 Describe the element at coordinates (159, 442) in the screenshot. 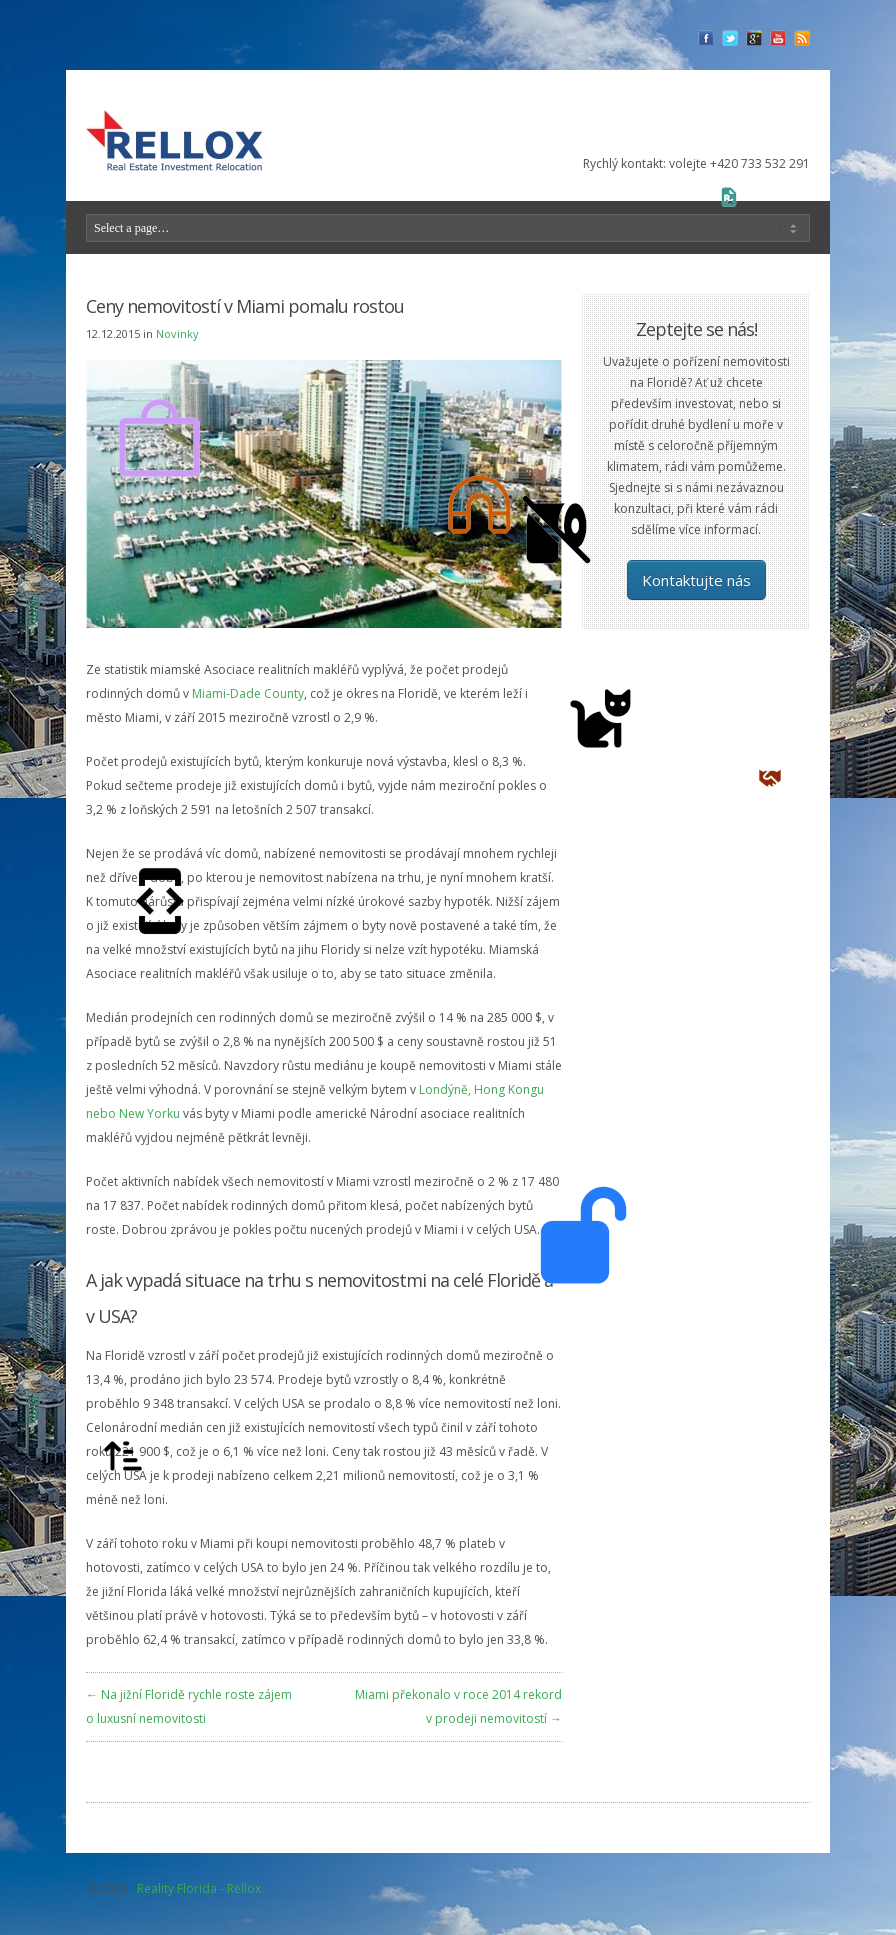

I see `view your shopping bag` at that location.